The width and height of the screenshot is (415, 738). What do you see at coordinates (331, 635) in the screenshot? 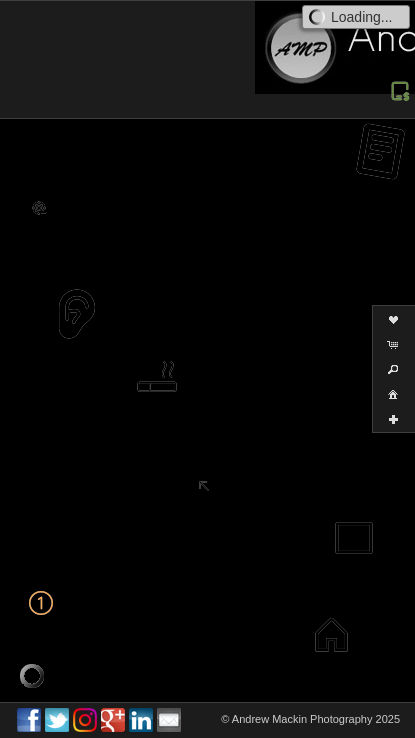
I see `navigate to home screen` at bounding box center [331, 635].